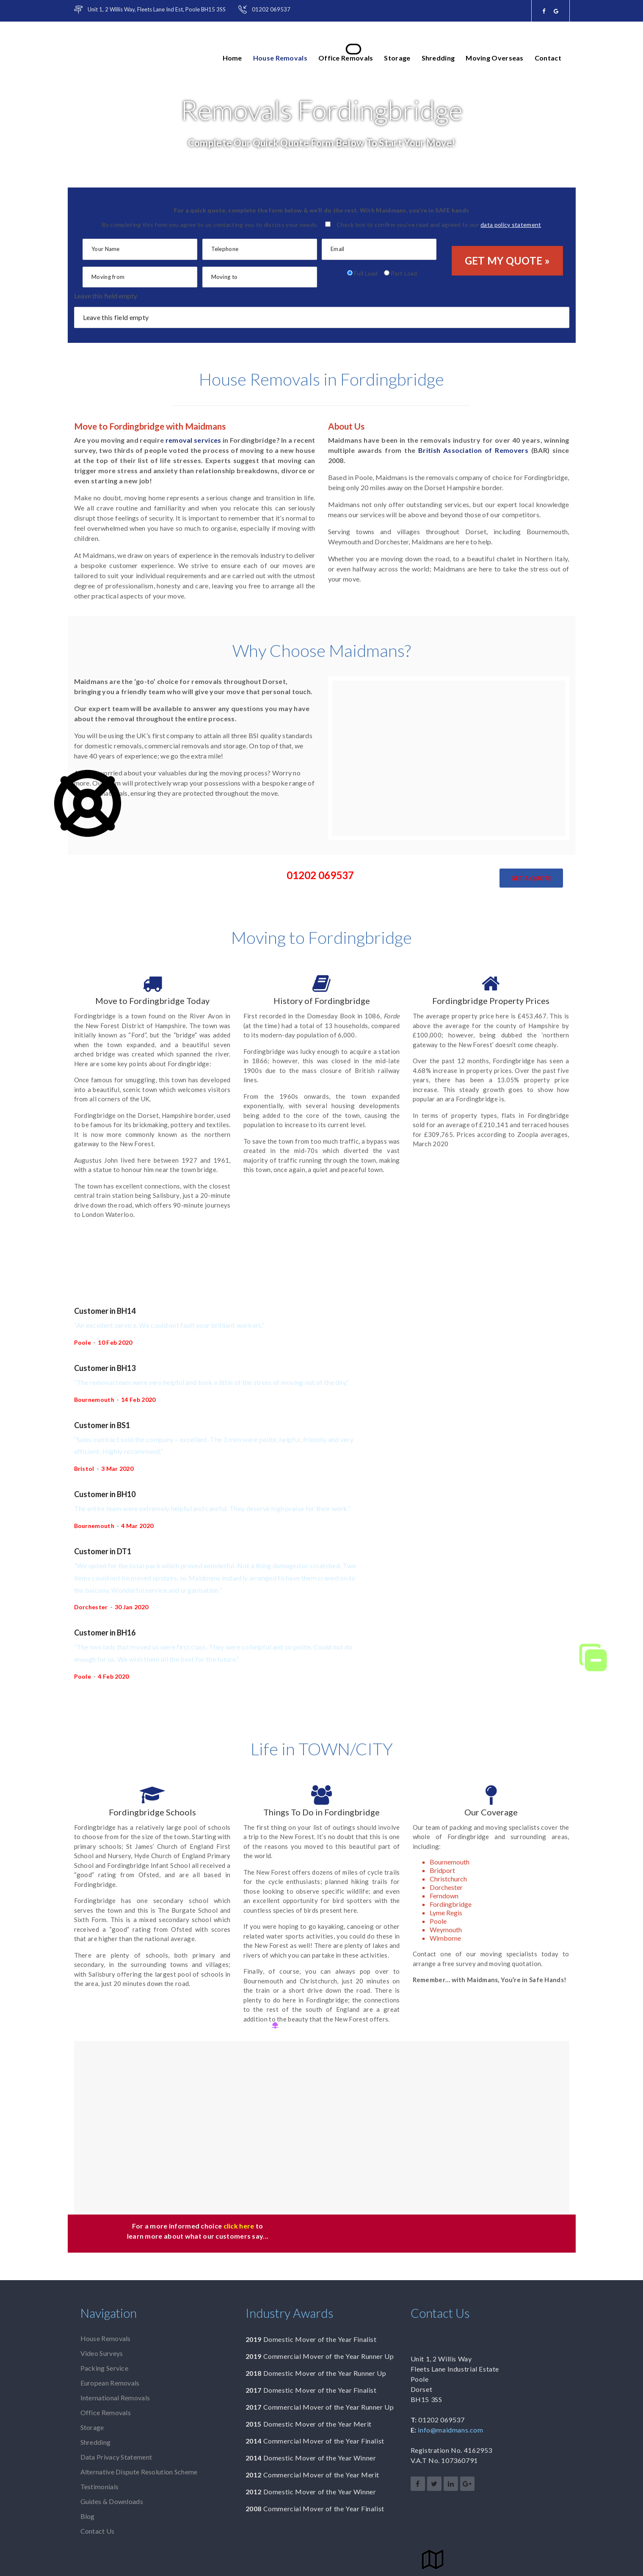 Image resolution: width=643 pixels, height=2576 pixels. Describe the element at coordinates (275, 2025) in the screenshot. I see `cloud data sync status` at that location.